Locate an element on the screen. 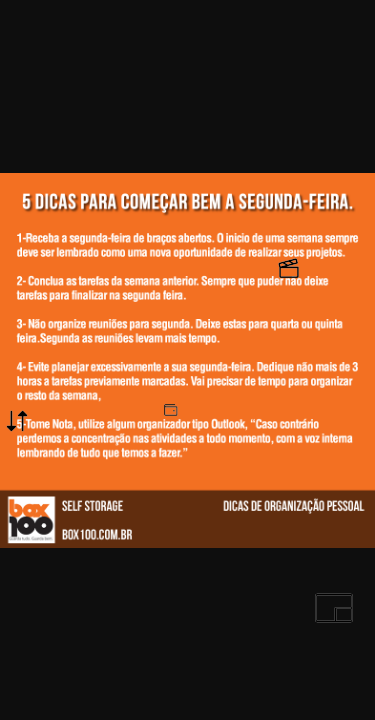 This screenshot has width=375, height=720. access your wallet or payment methods is located at coordinates (170, 410).